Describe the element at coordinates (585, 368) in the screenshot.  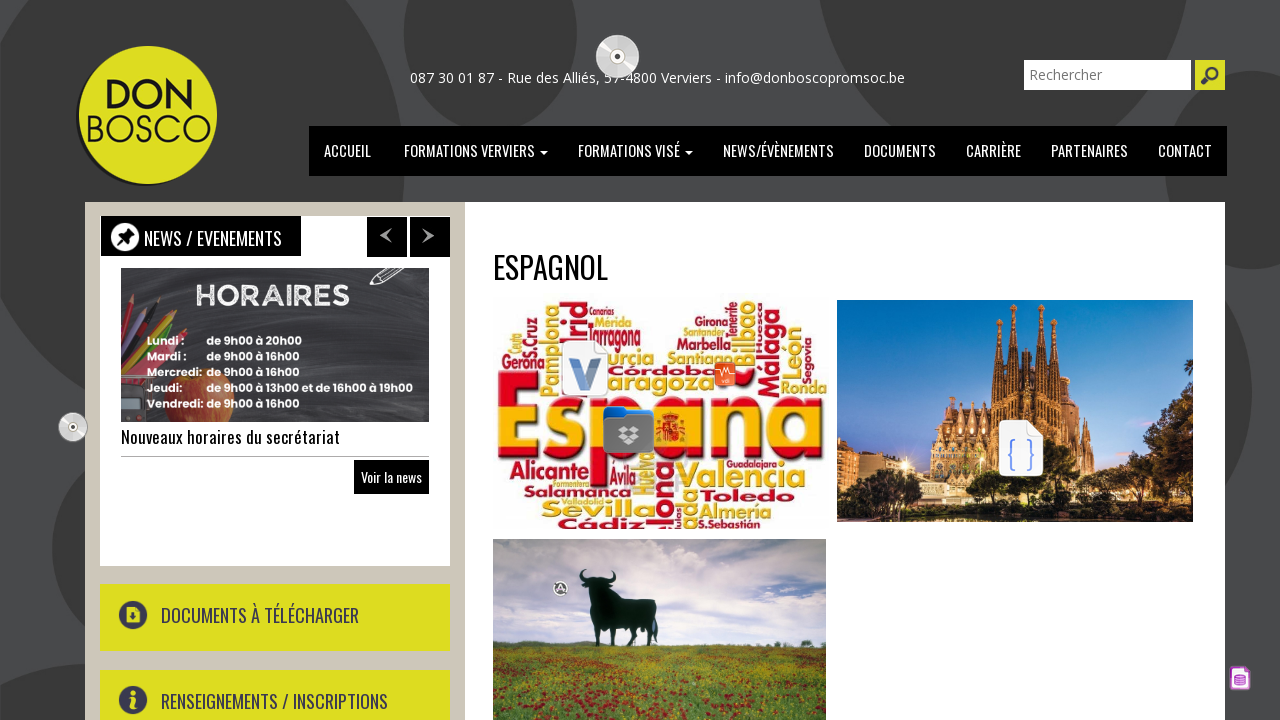
I see `a v programming language source file` at that location.